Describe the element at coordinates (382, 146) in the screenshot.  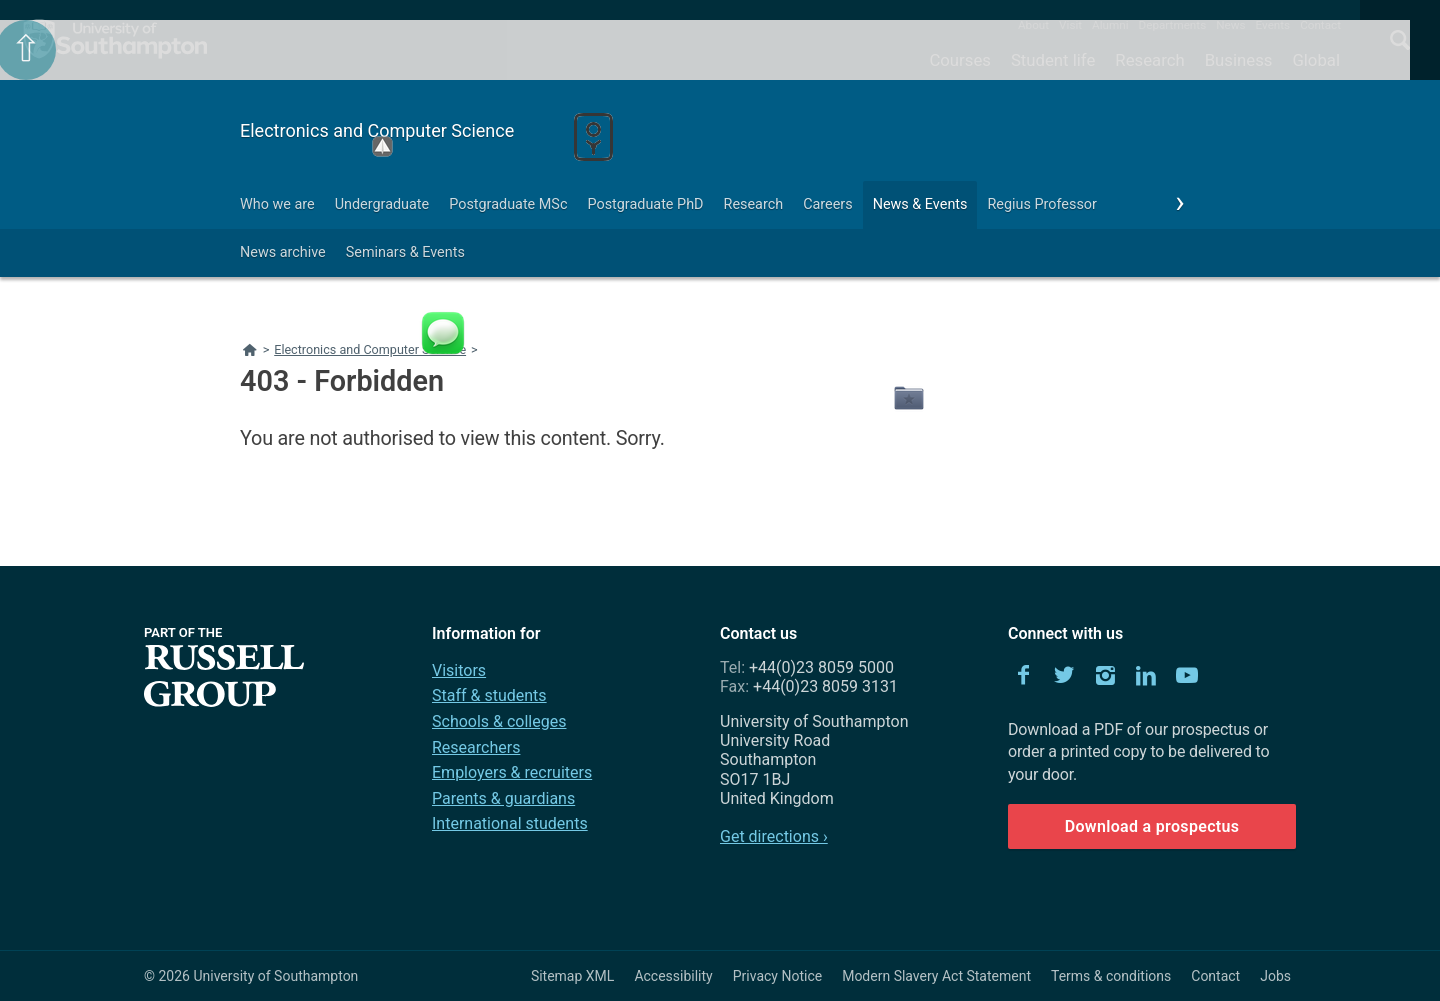
I see `send or share content` at that location.